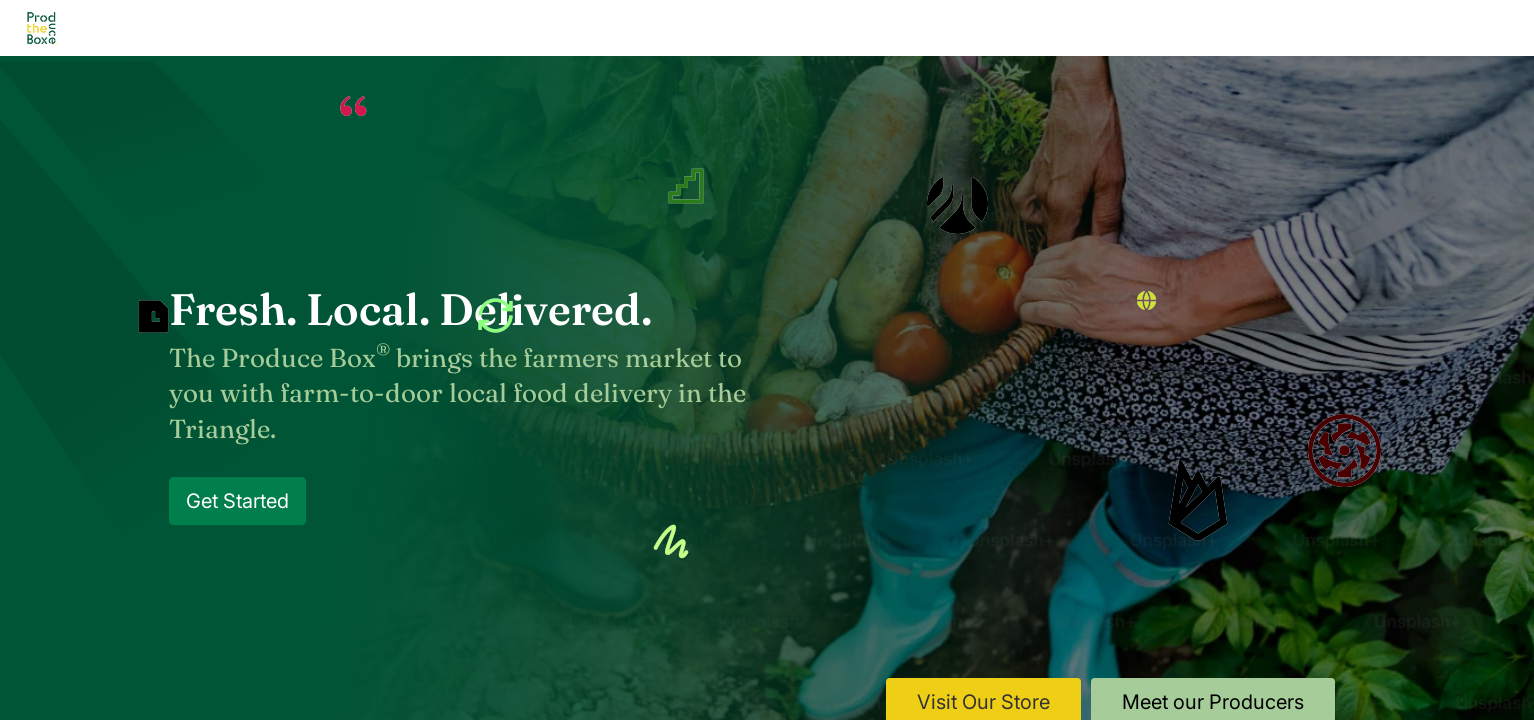  What do you see at coordinates (1198, 500) in the screenshot?
I see `Firebase platform logo` at bounding box center [1198, 500].